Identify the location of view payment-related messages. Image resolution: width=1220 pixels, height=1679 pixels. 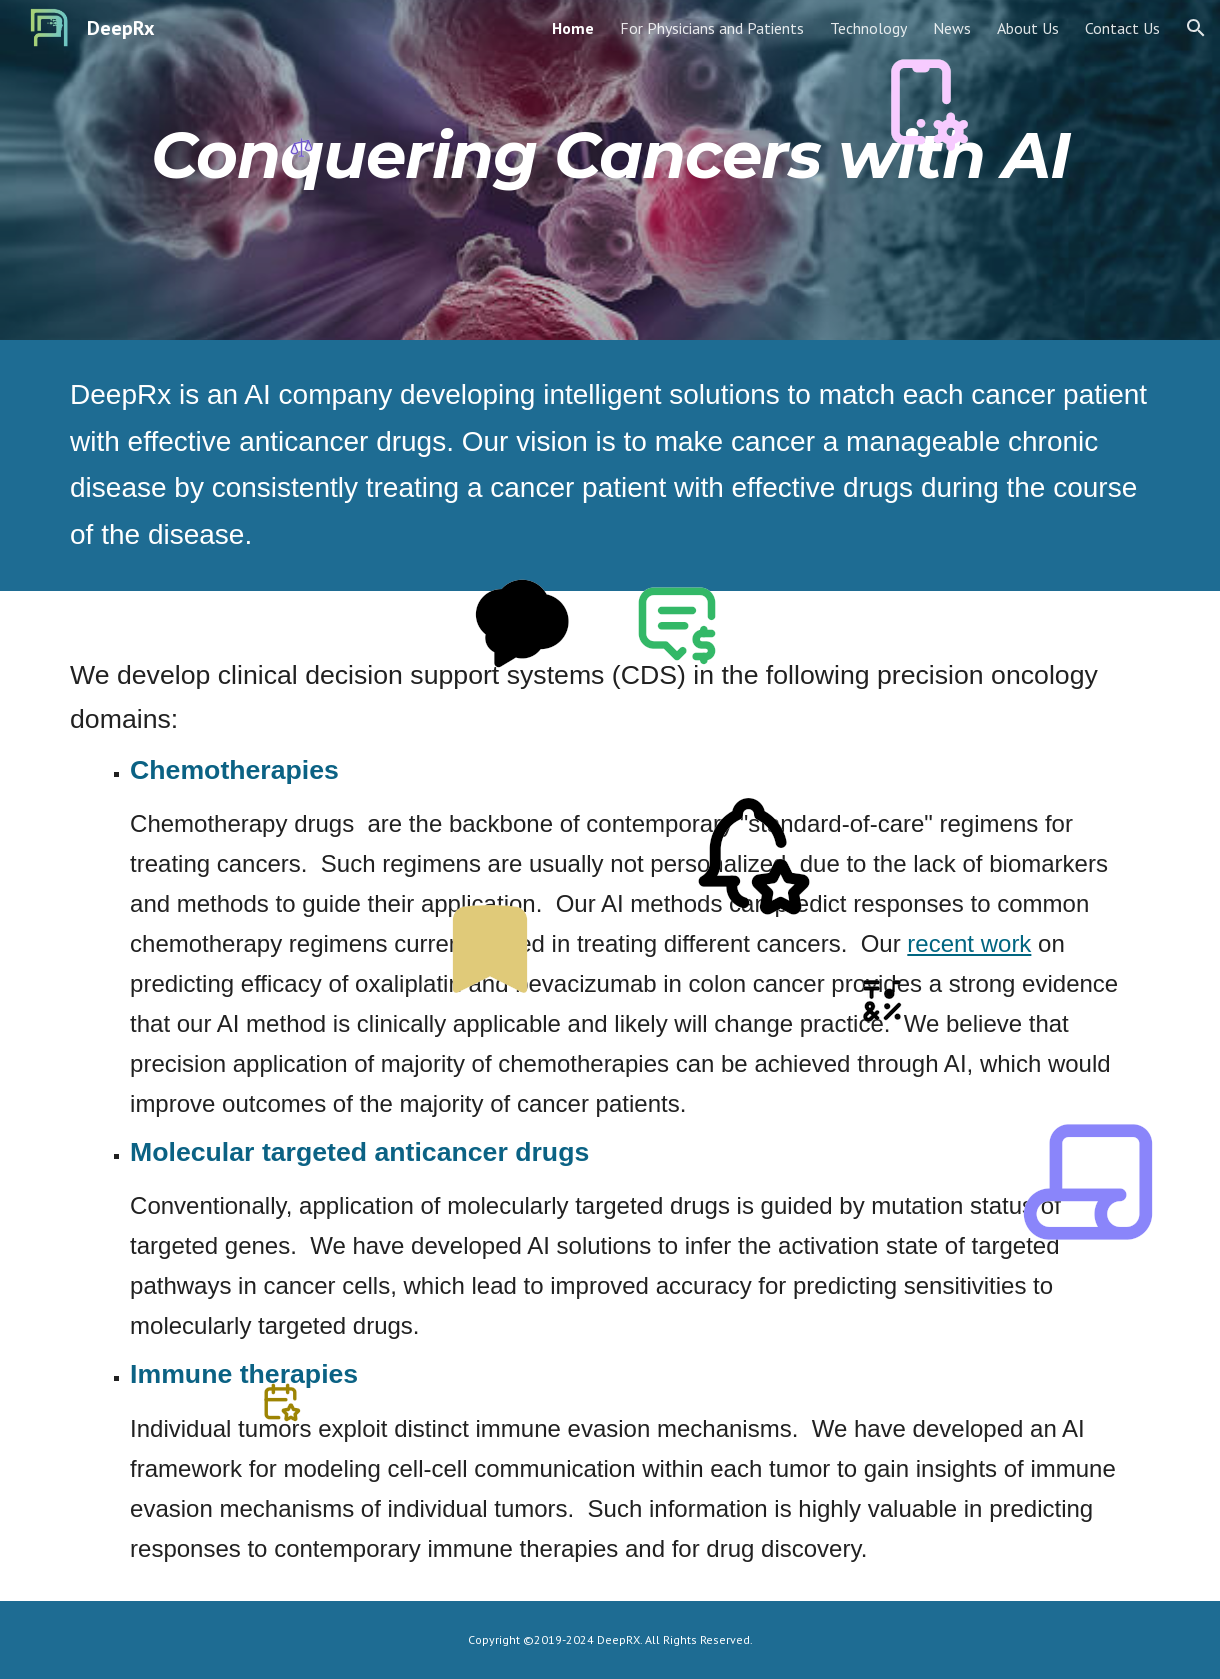
(677, 622).